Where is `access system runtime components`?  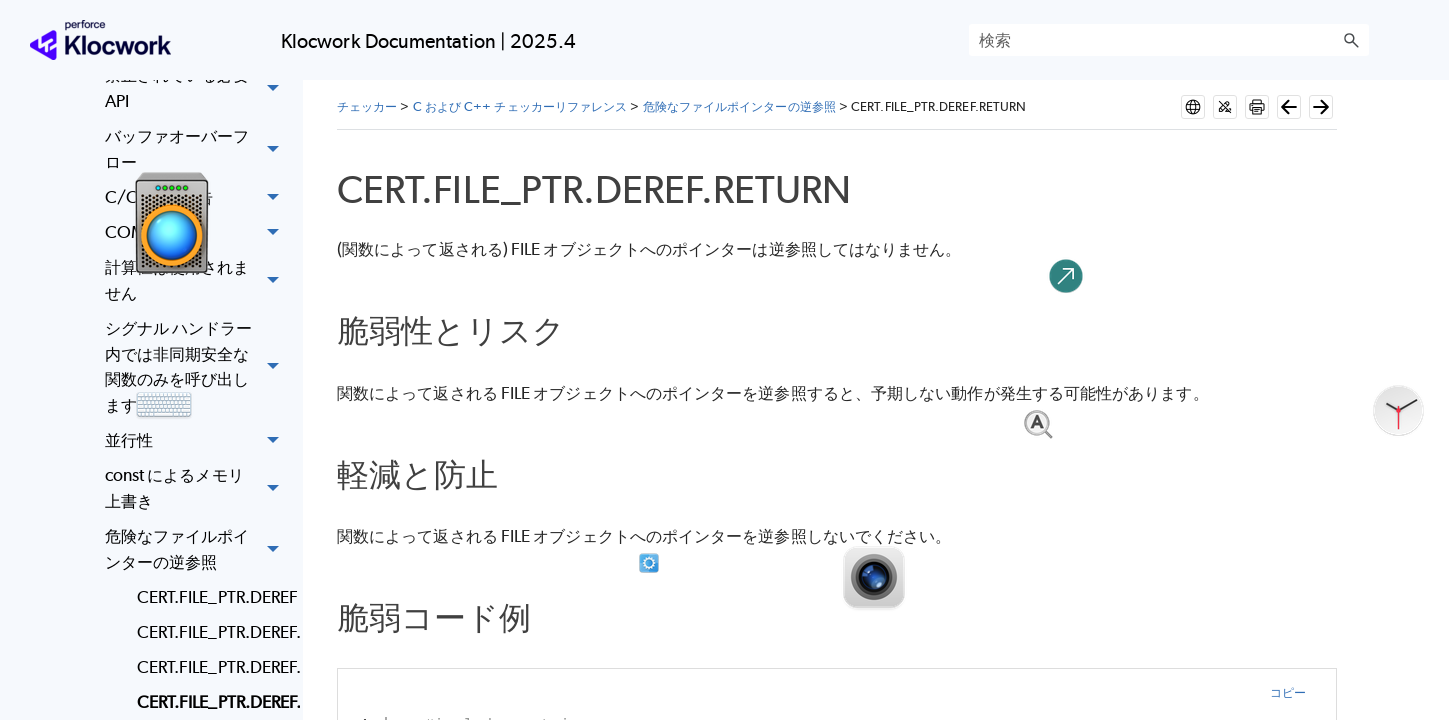
access system runtime components is located at coordinates (649, 563).